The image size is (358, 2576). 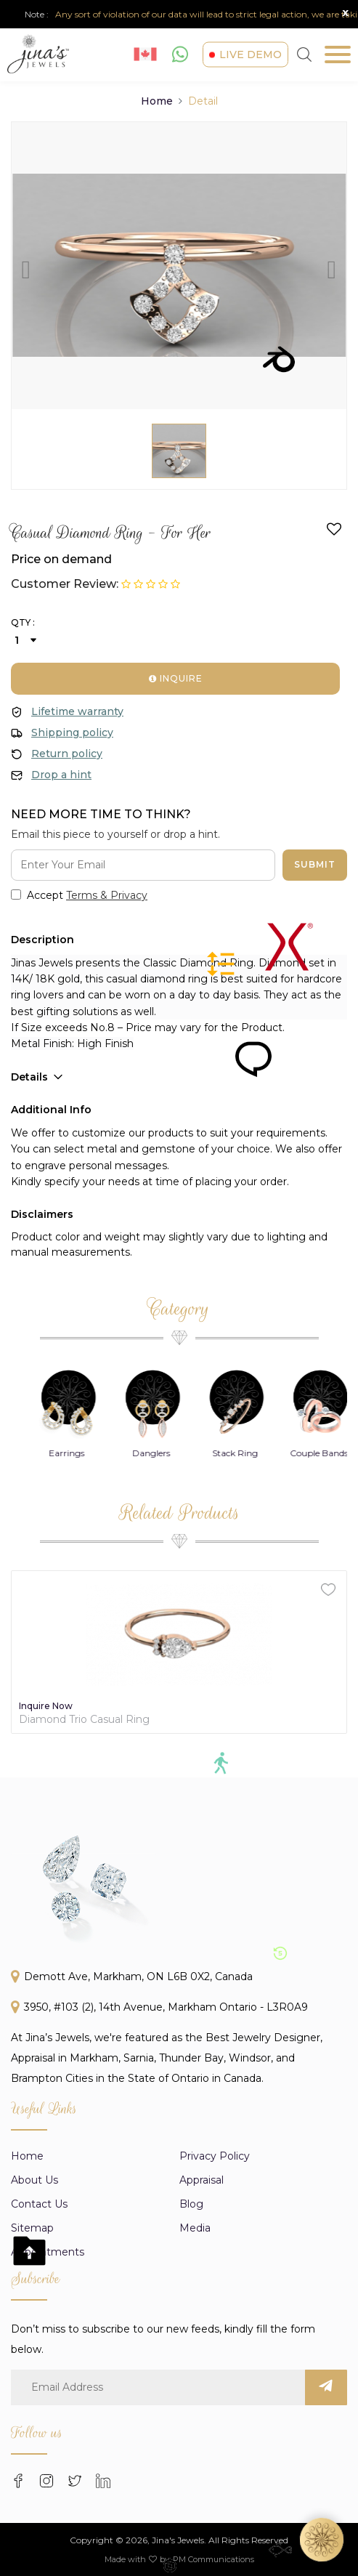 I want to click on totvs company logo, so click(x=170, y=2566).